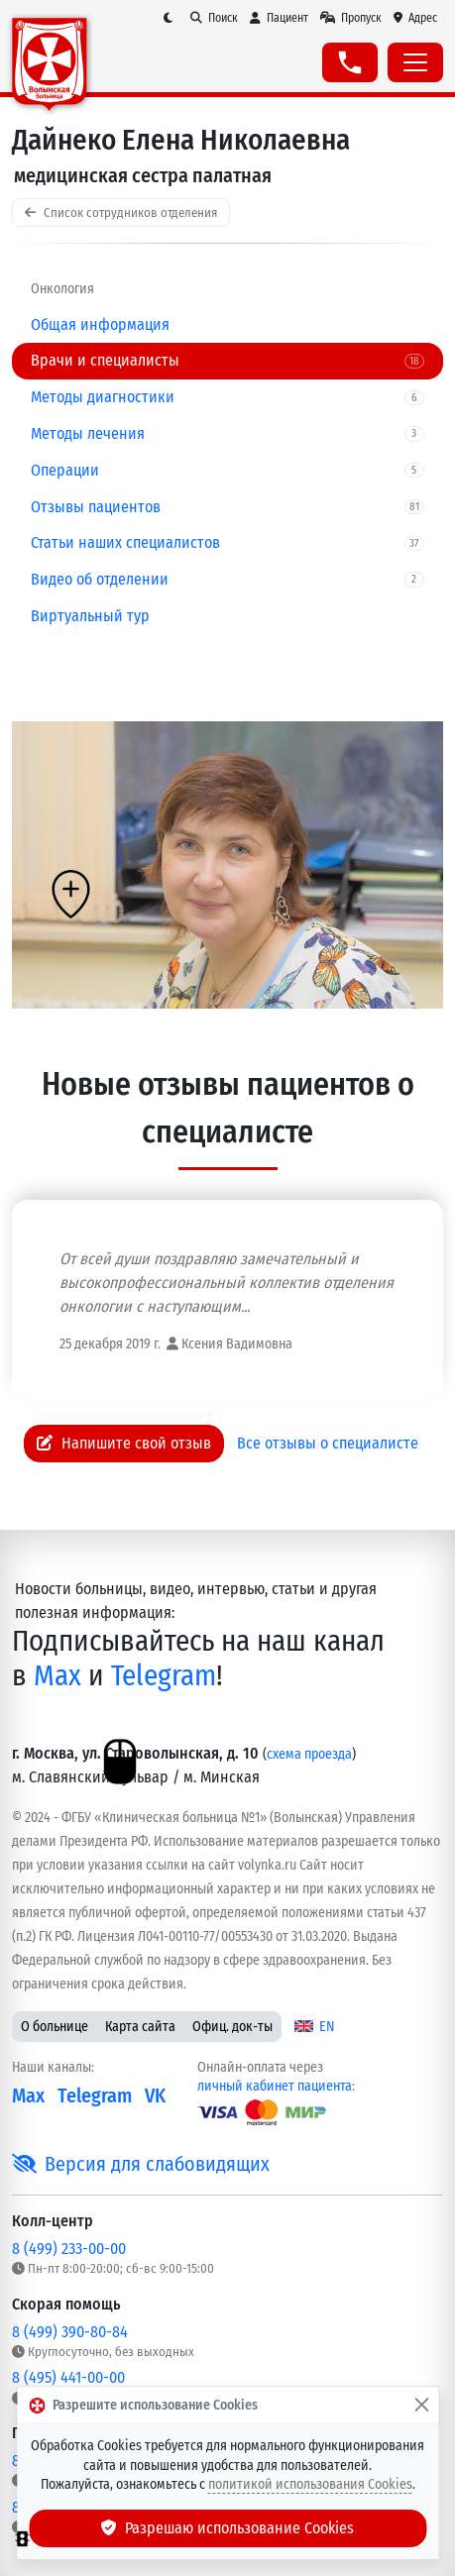  Describe the element at coordinates (70, 894) in the screenshot. I see `add a new location pin` at that location.